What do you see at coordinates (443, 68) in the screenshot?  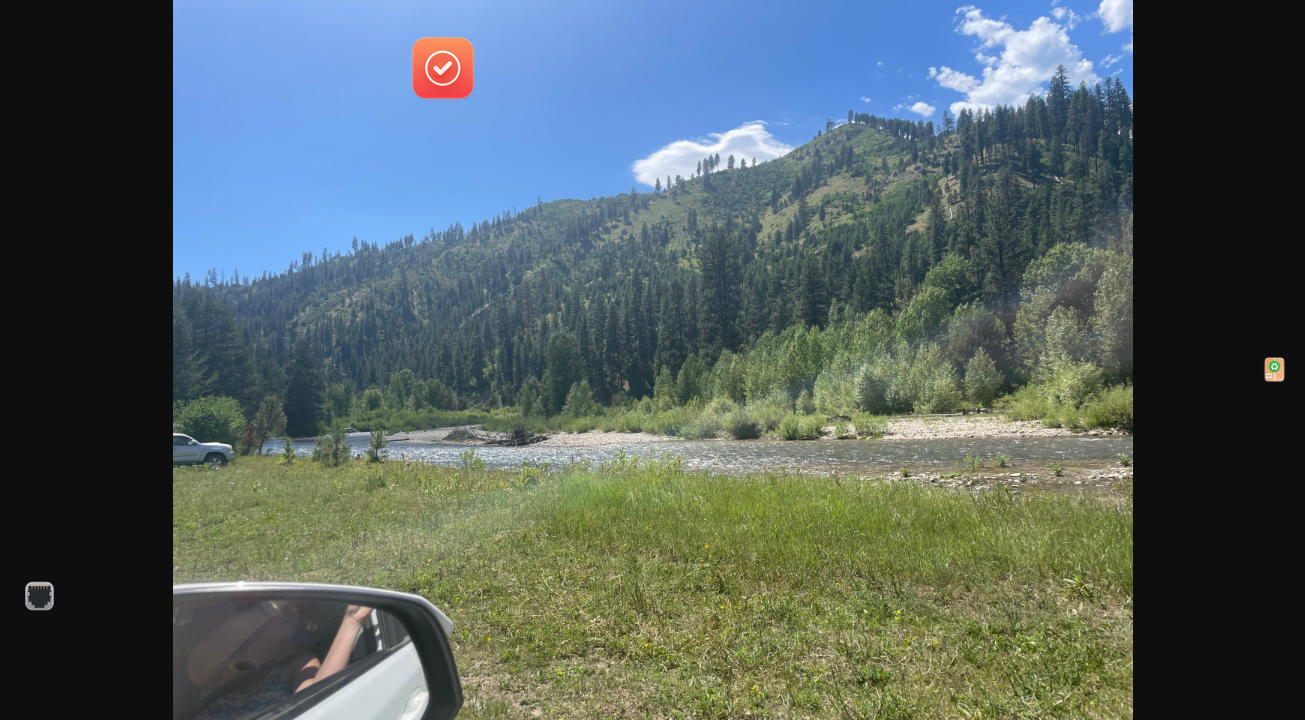 I see `open dconf editor to modify system configuration settings` at bounding box center [443, 68].